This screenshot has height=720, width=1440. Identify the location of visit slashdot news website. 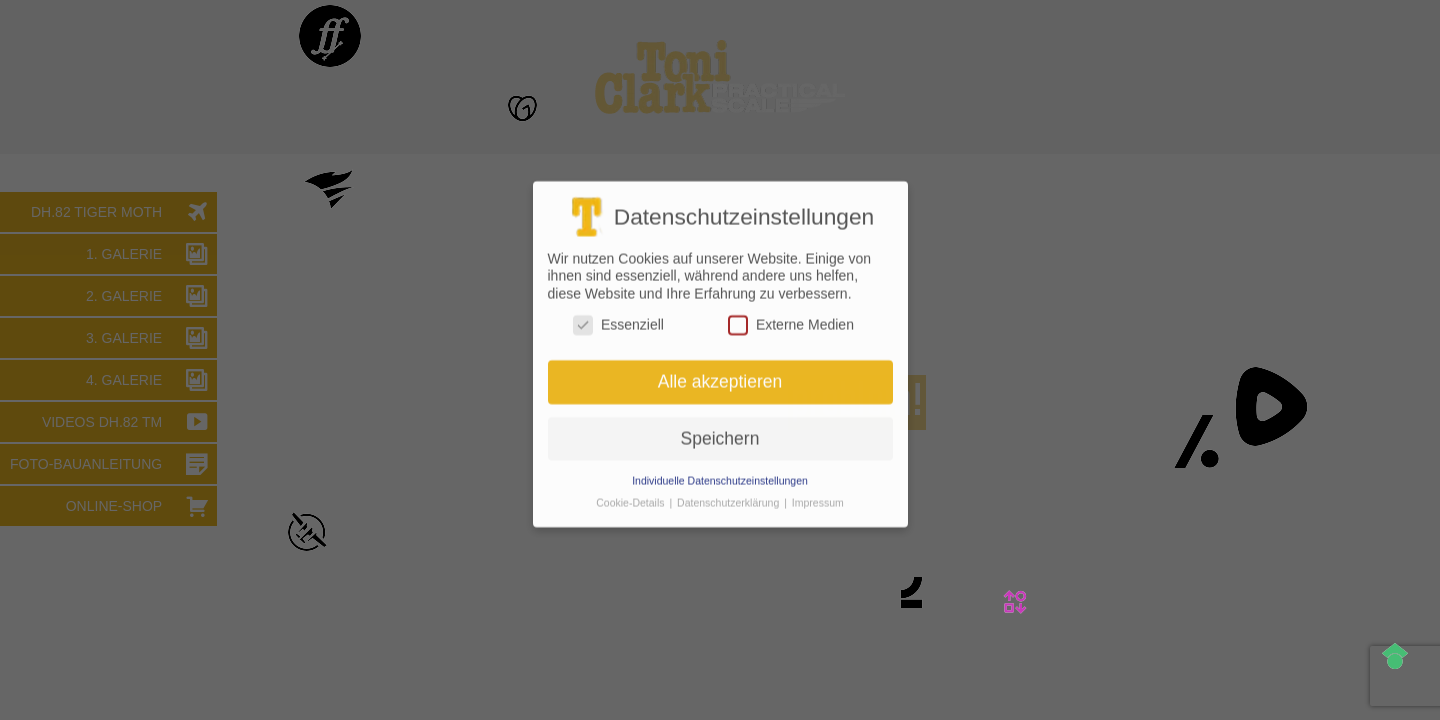
(1196, 441).